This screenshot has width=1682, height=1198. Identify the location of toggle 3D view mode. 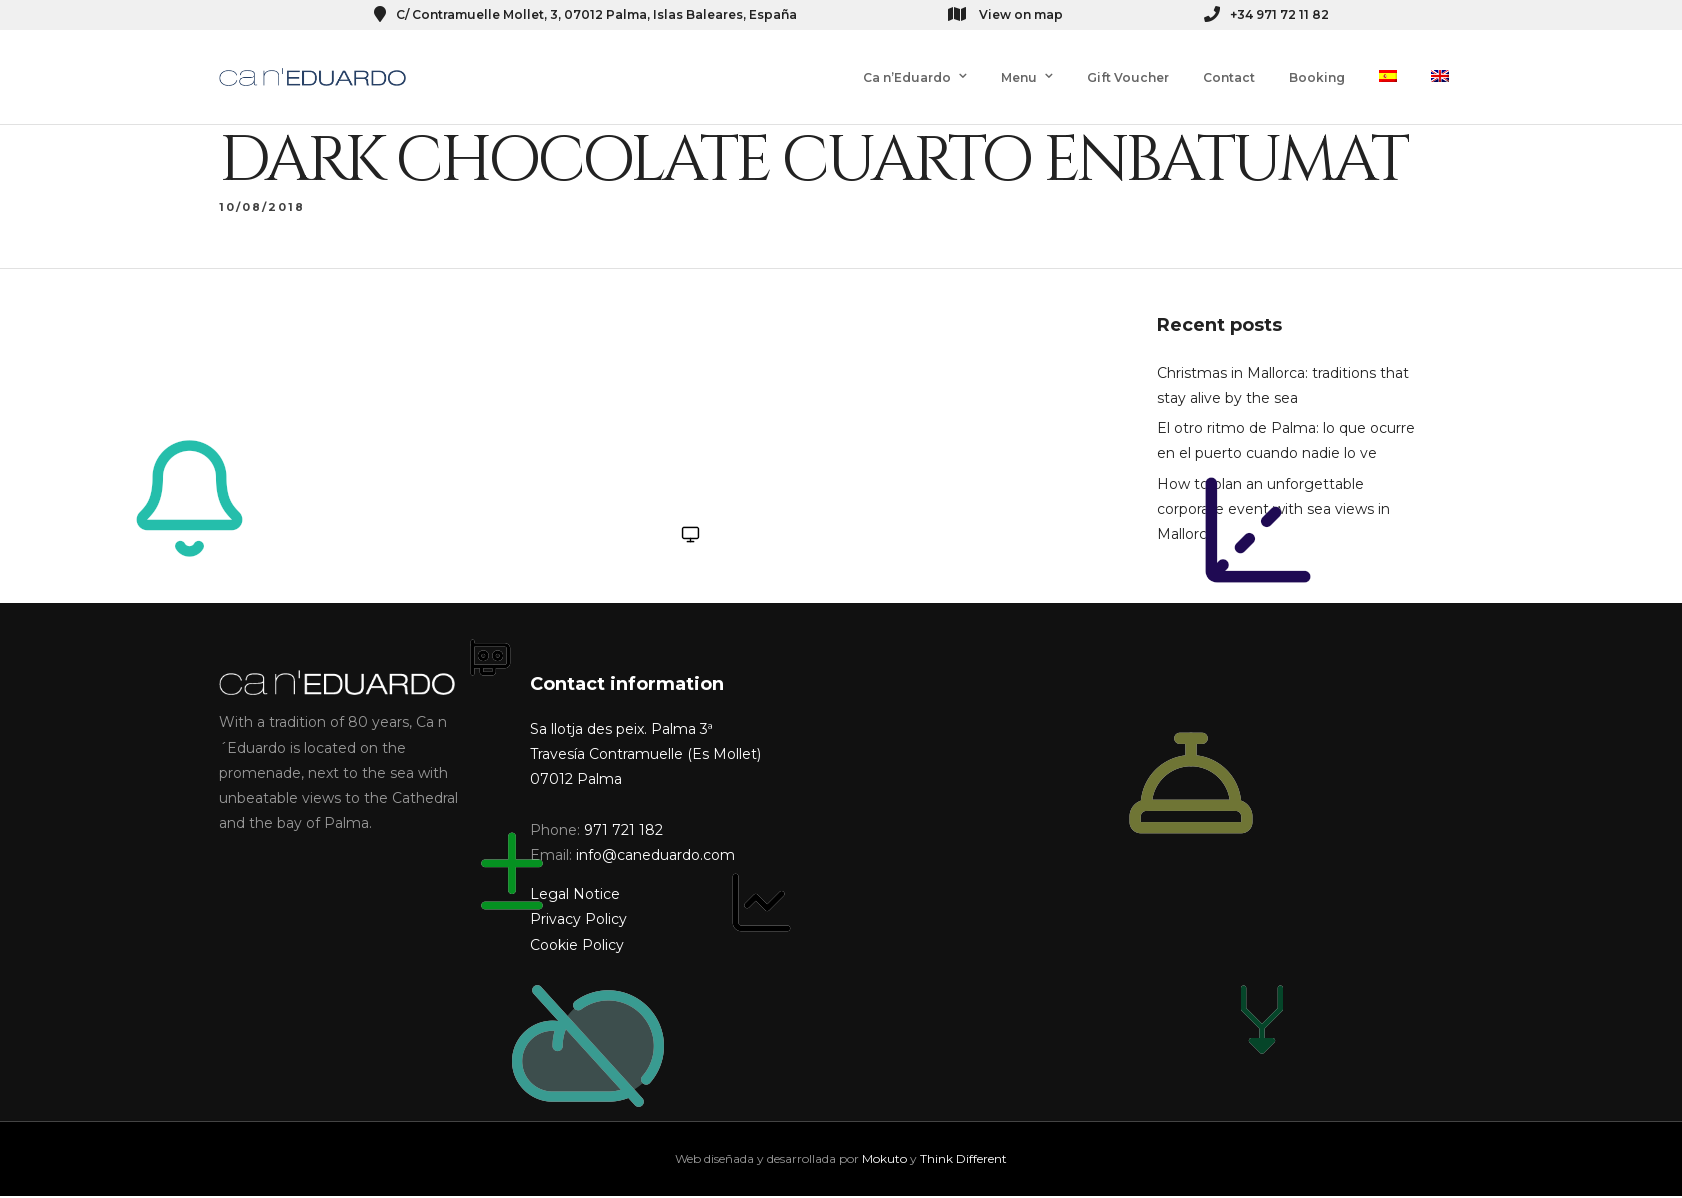
(1258, 530).